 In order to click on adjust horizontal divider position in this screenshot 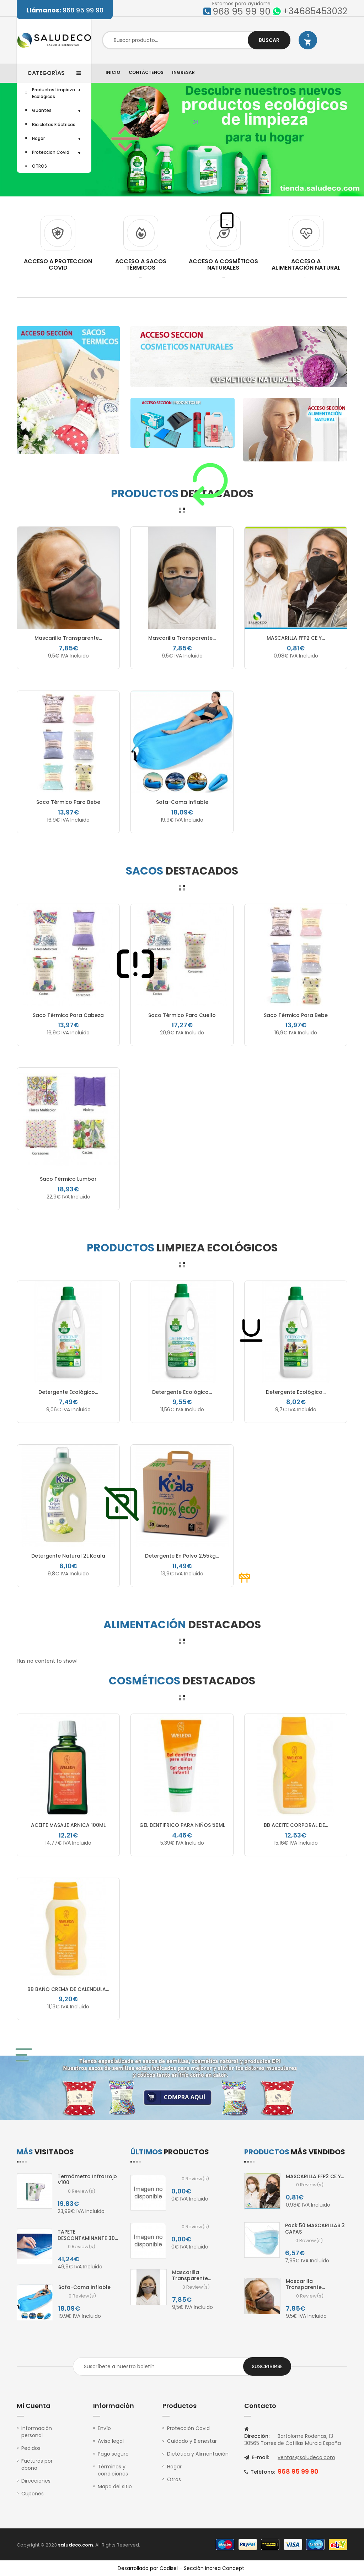, I will do `click(125, 139)`.